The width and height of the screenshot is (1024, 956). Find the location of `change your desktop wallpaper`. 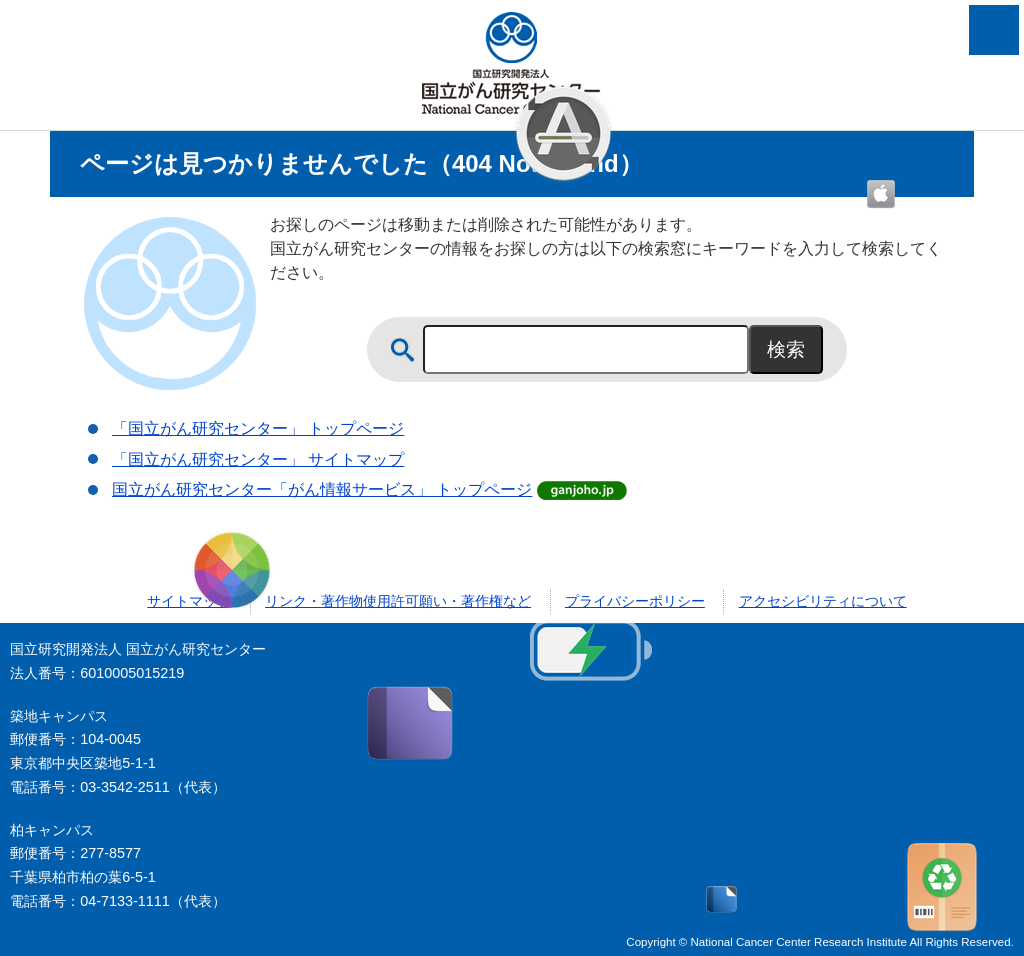

change your desktop wallpaper is located at coordinates (410, 720).